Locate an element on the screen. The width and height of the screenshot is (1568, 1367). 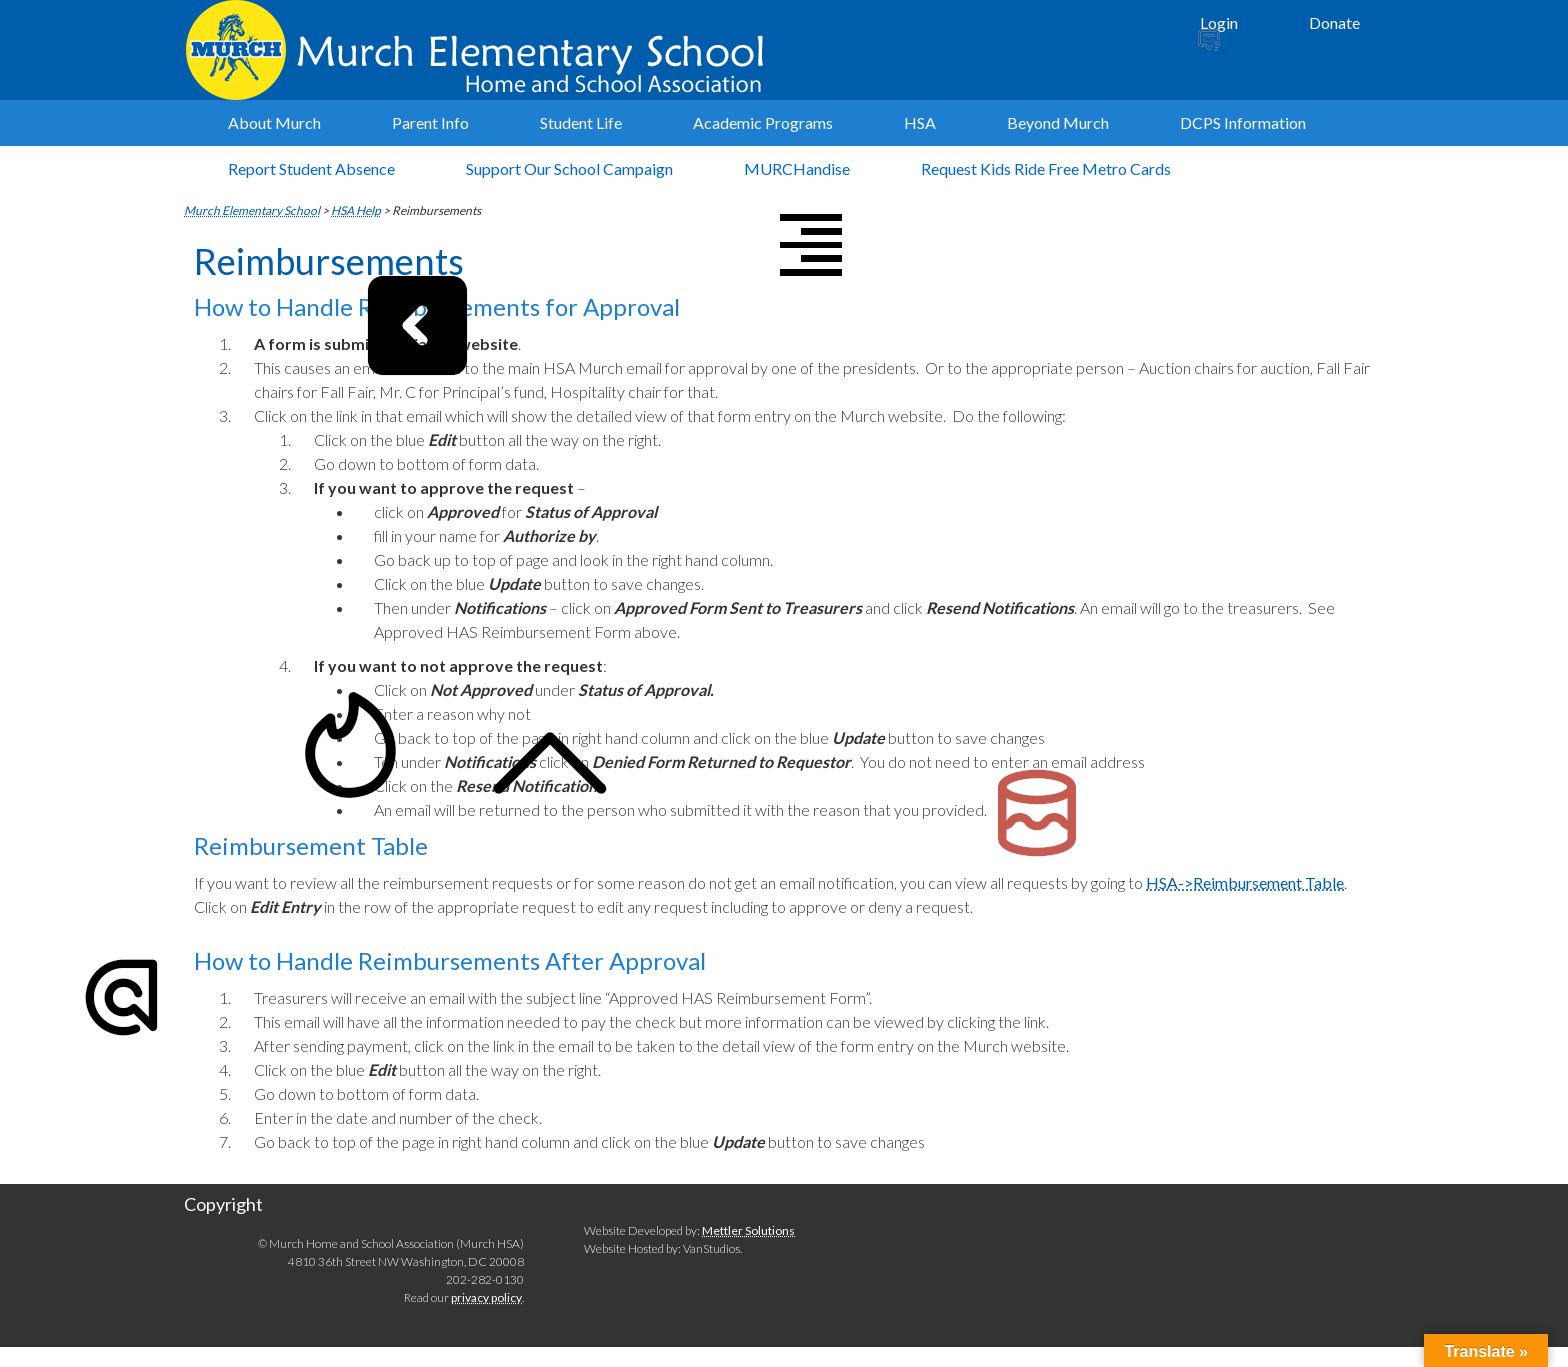
indicates a database security breach or data leak is located at coordinates (1037, 813).